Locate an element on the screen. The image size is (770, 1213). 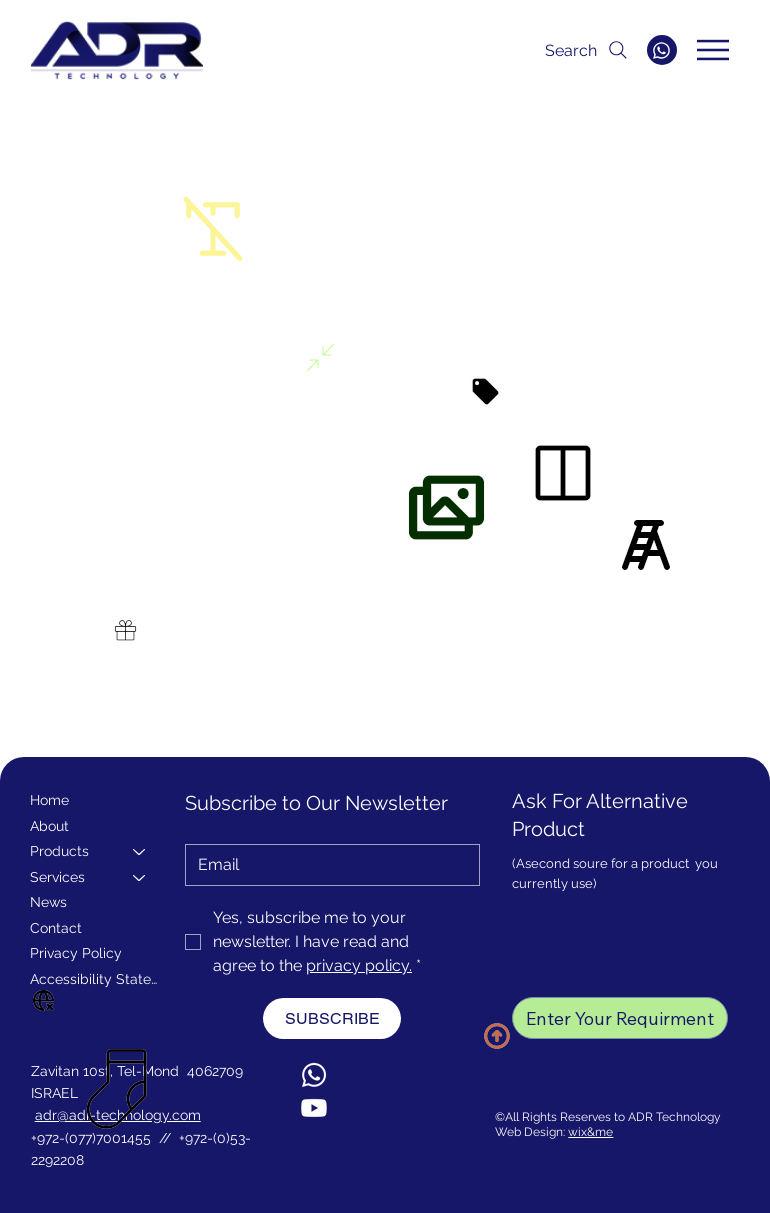
view photo gallery is located at coordinates (446, 507).